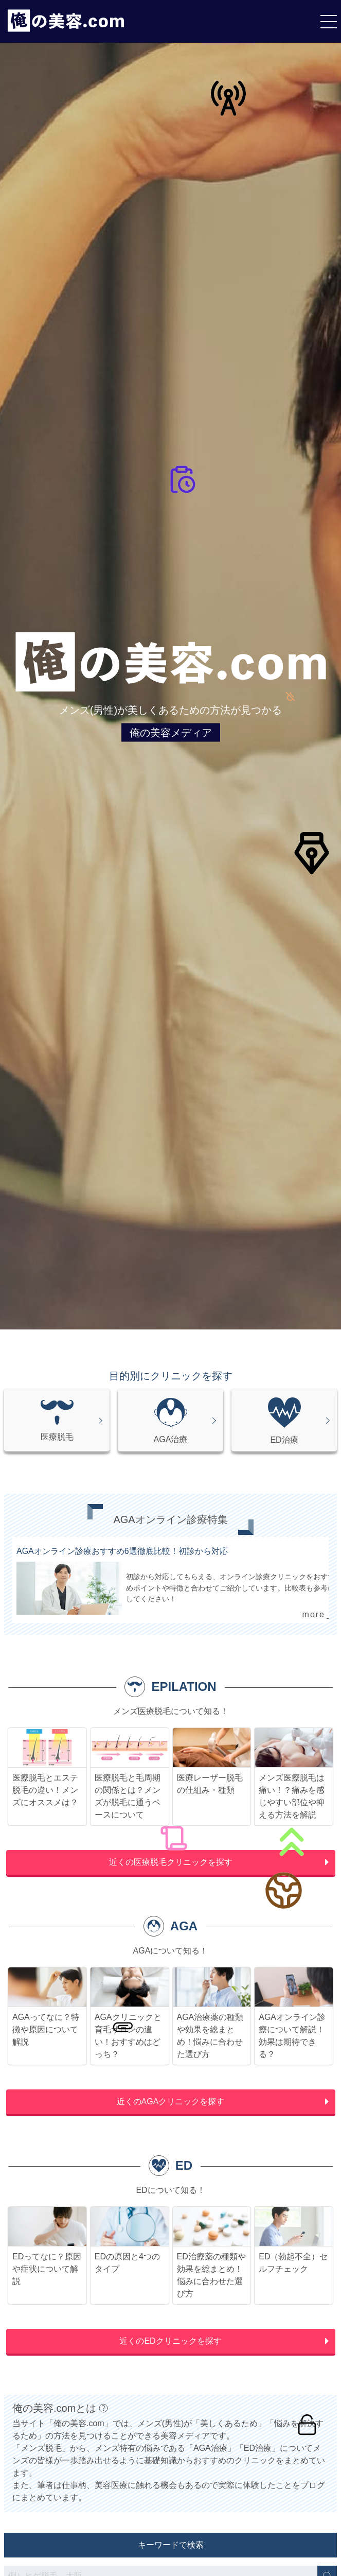 This screenshot has height=2576, width=341. What do you see at coordinates (283, 1890) in the screenshot?
I see `switch to global or worldwide view` at bounding box center [283, 1890].